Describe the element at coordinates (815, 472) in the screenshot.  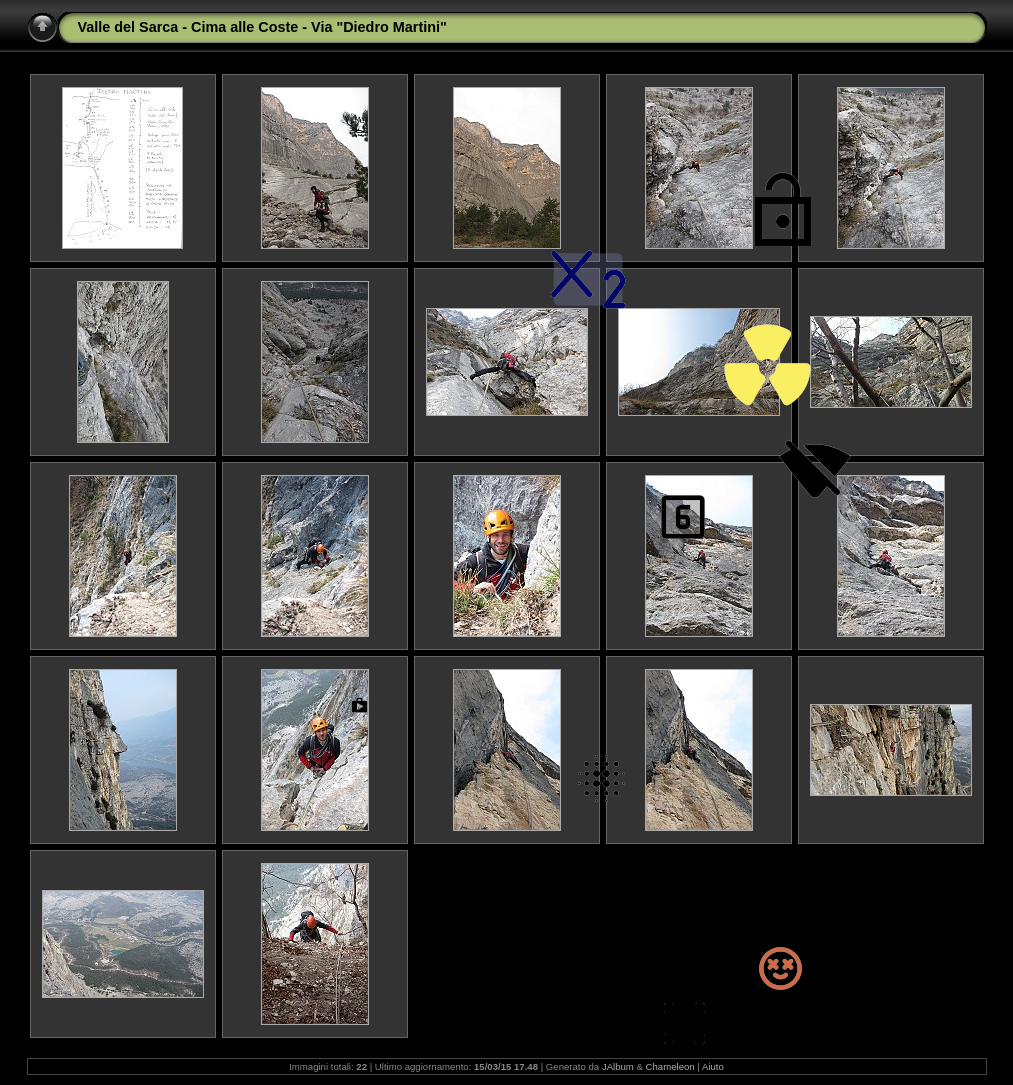
I see `indicates wifi is disconnected or unavailable` at that location.